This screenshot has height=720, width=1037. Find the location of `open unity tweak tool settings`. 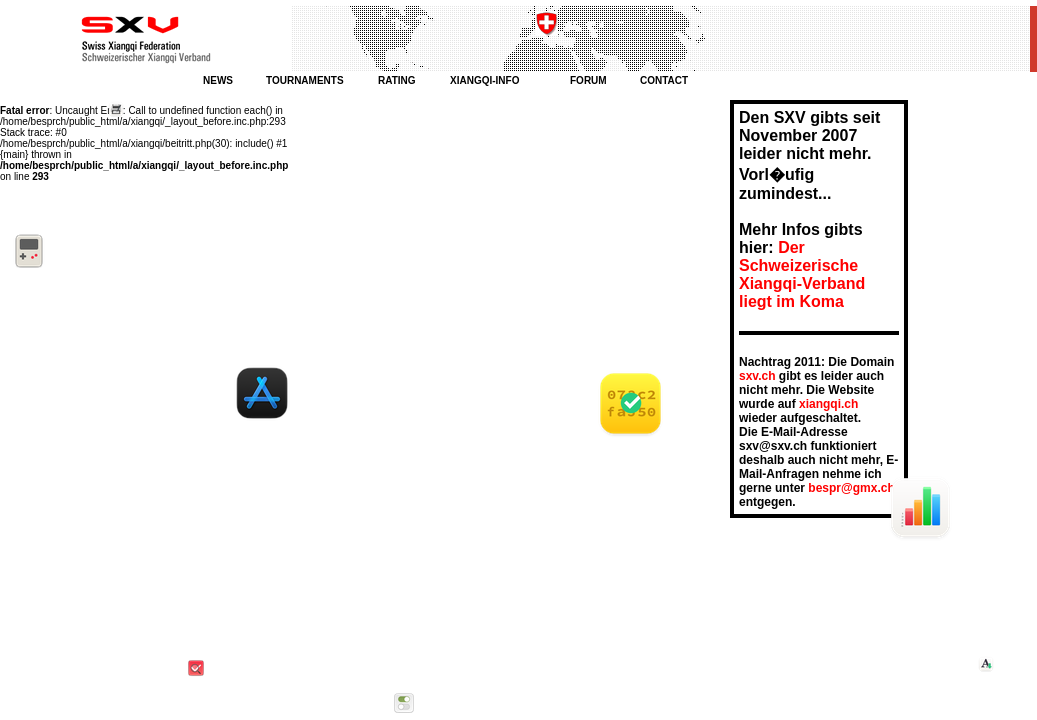

open unity tweak tool settings is located at coordinates (404, 703).